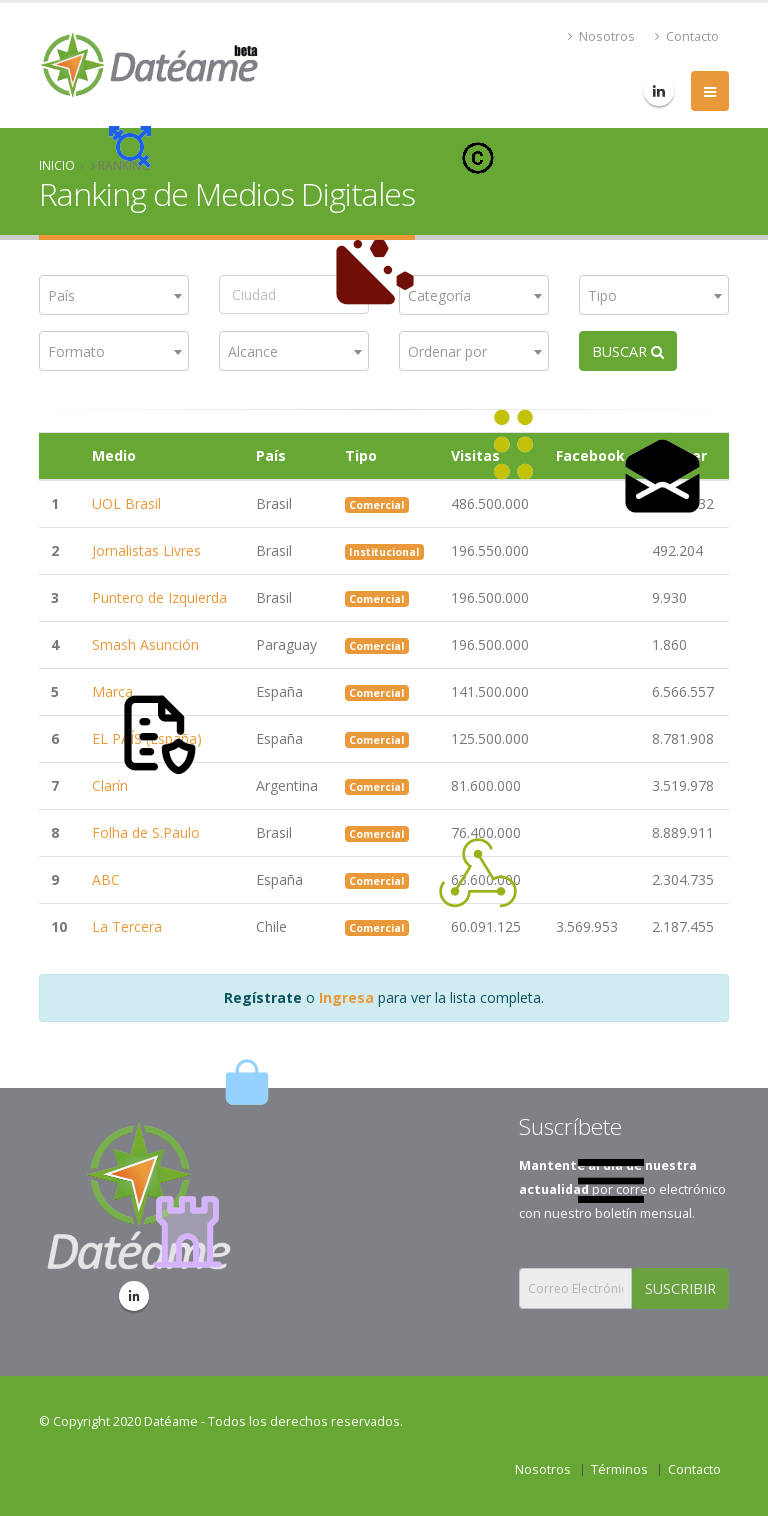  I want to click on view opened or read messages, so click(662, 475).